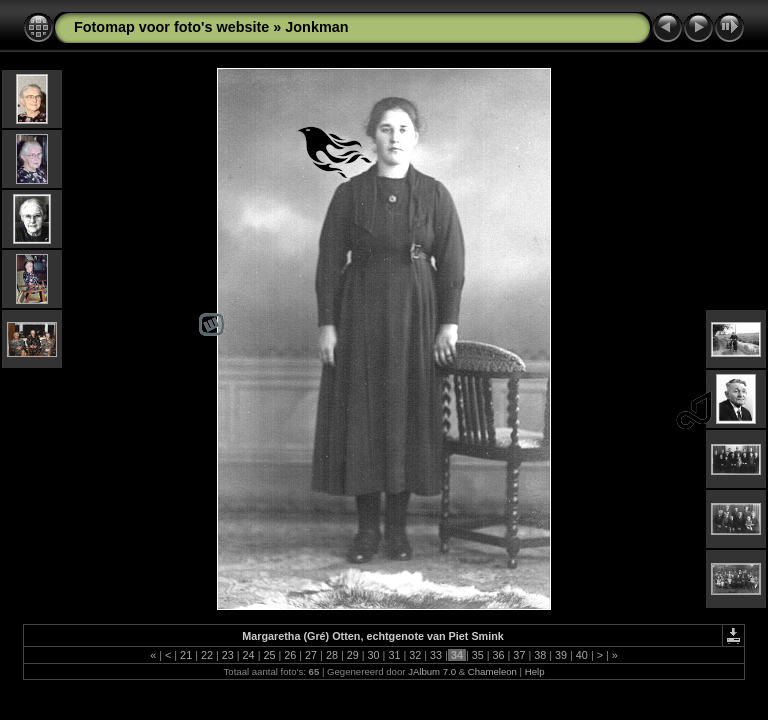  Describe the element at coordinates (694, 410) in the screenshot. I see `open the Pretzel app` at that location.